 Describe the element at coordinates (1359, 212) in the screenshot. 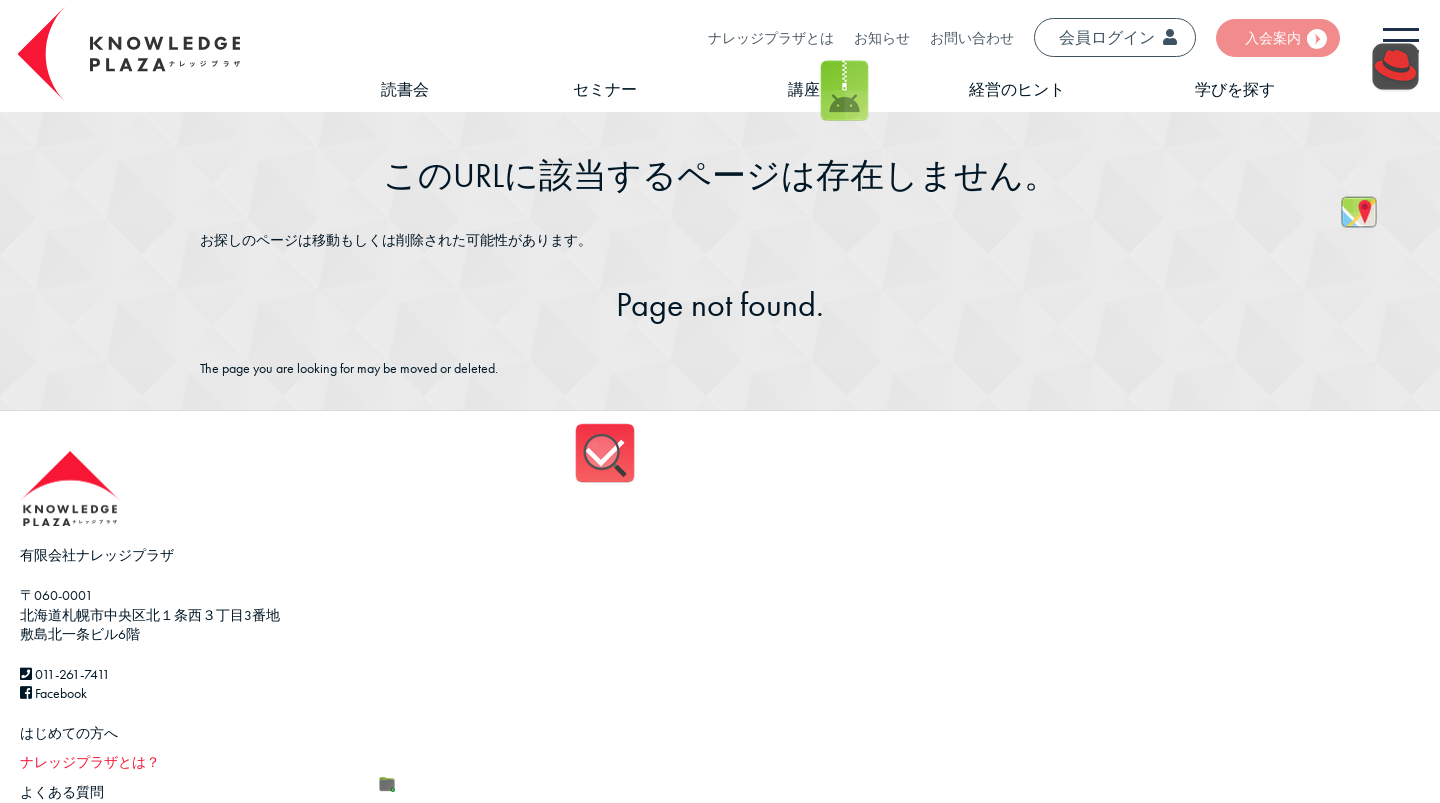

I see `open the maps application` at that location.